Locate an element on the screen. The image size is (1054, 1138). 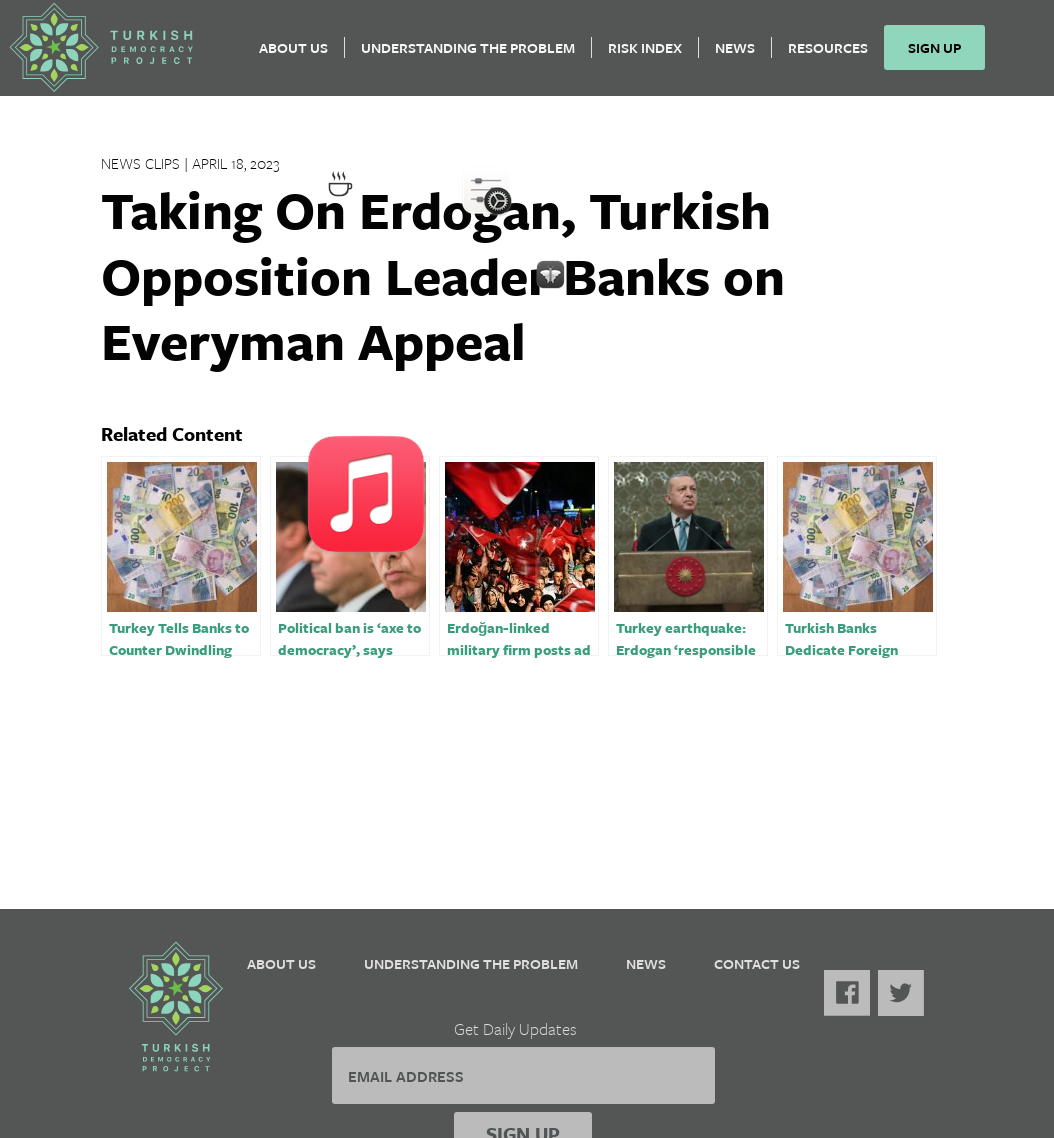
open grub customizer to configure bootloader settings is located at coordinates (486, 190).